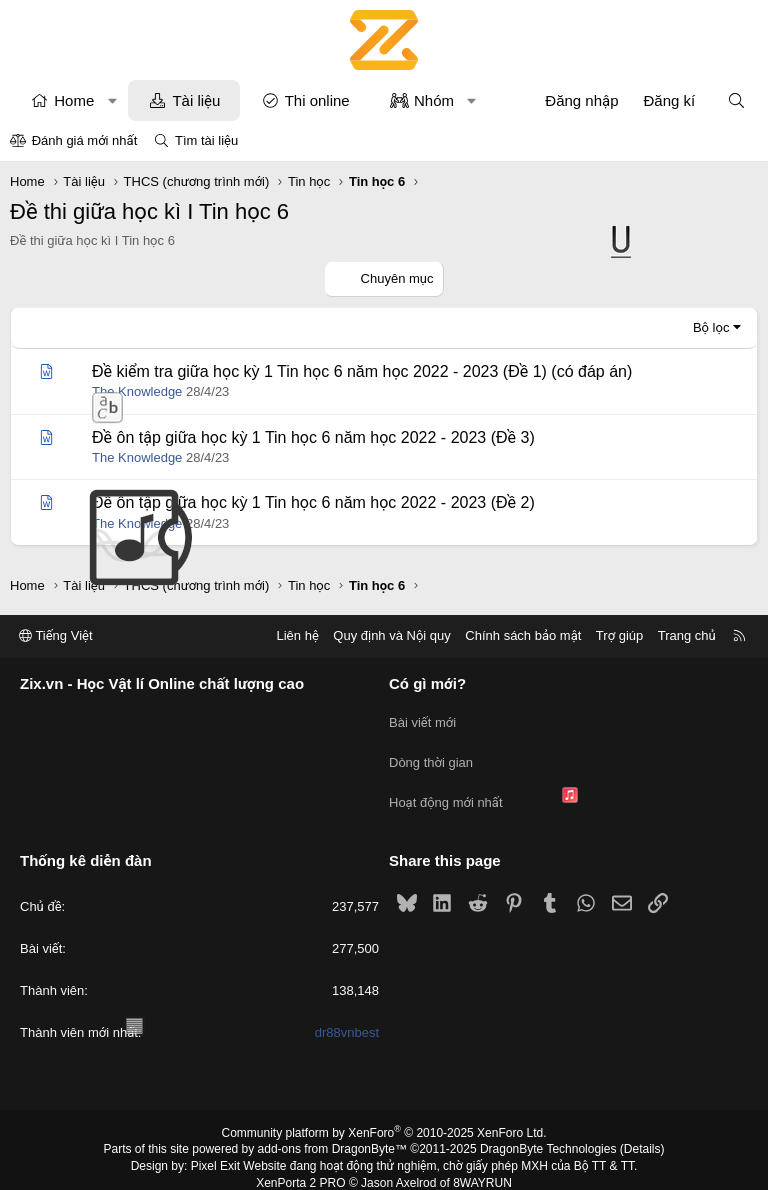  What do you see at coordinates (107, 407) in the screenshot?
I see `open the font viewer application` at bounding box center [107, 407].